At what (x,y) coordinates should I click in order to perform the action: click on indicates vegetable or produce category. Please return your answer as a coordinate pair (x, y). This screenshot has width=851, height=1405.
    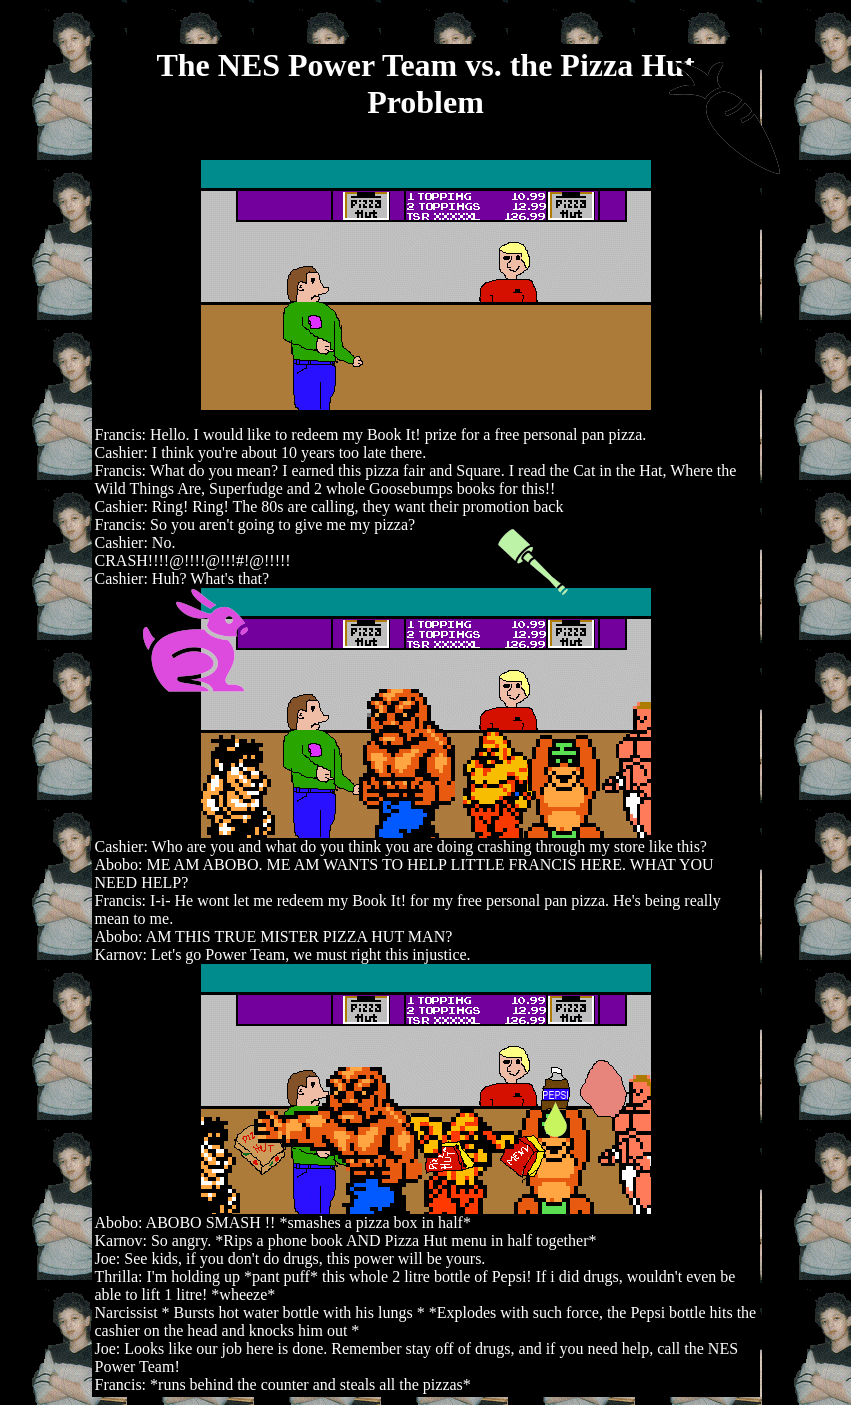
    Looking at the image, I should click on (727, 119).